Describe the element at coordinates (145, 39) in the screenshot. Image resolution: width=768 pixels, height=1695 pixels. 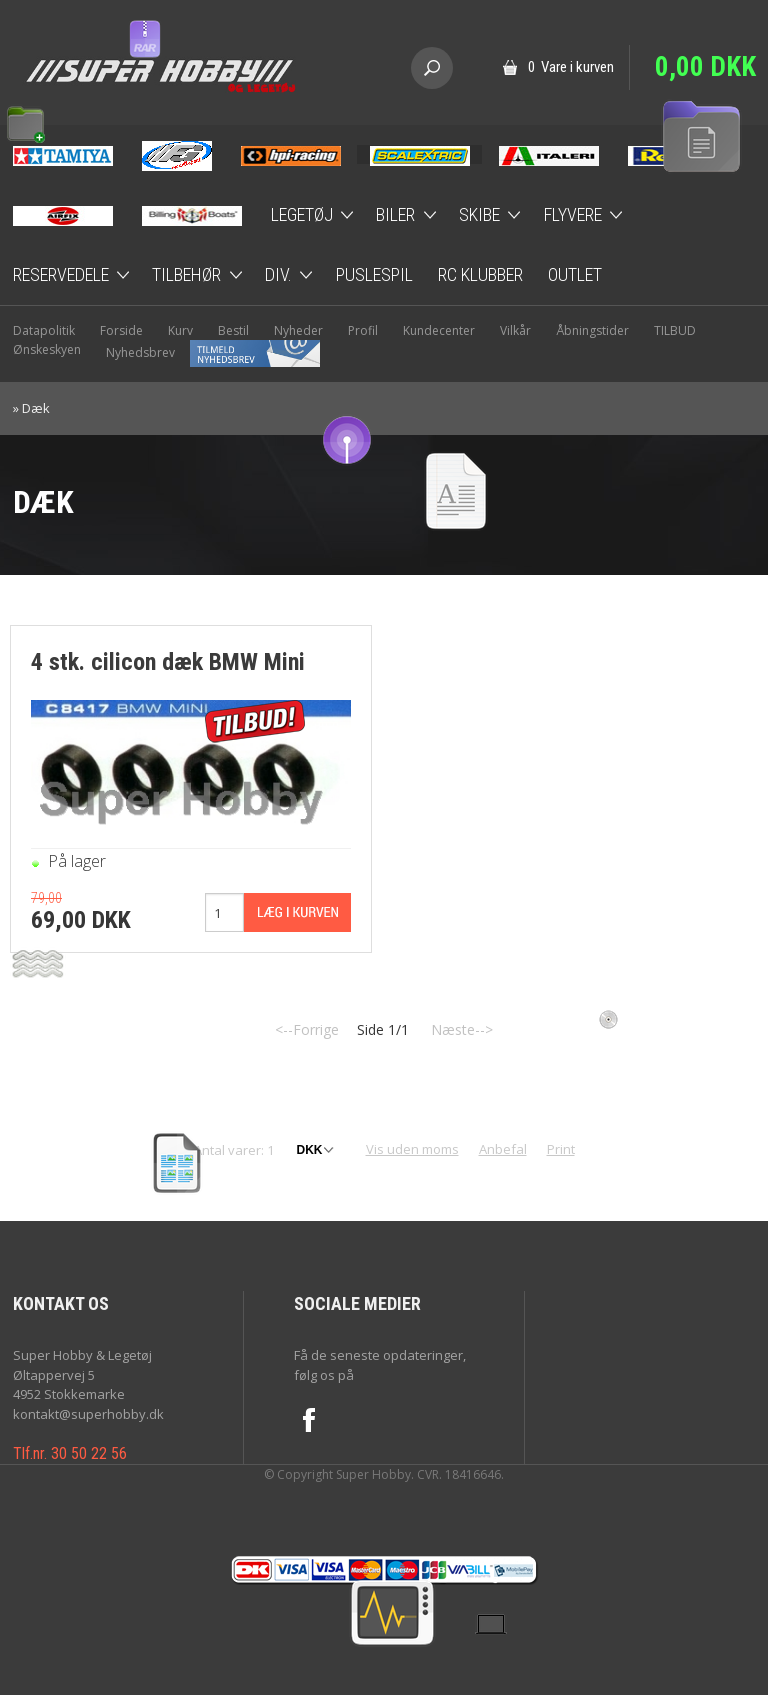
I see `a compressed RAR archive file` at that location.